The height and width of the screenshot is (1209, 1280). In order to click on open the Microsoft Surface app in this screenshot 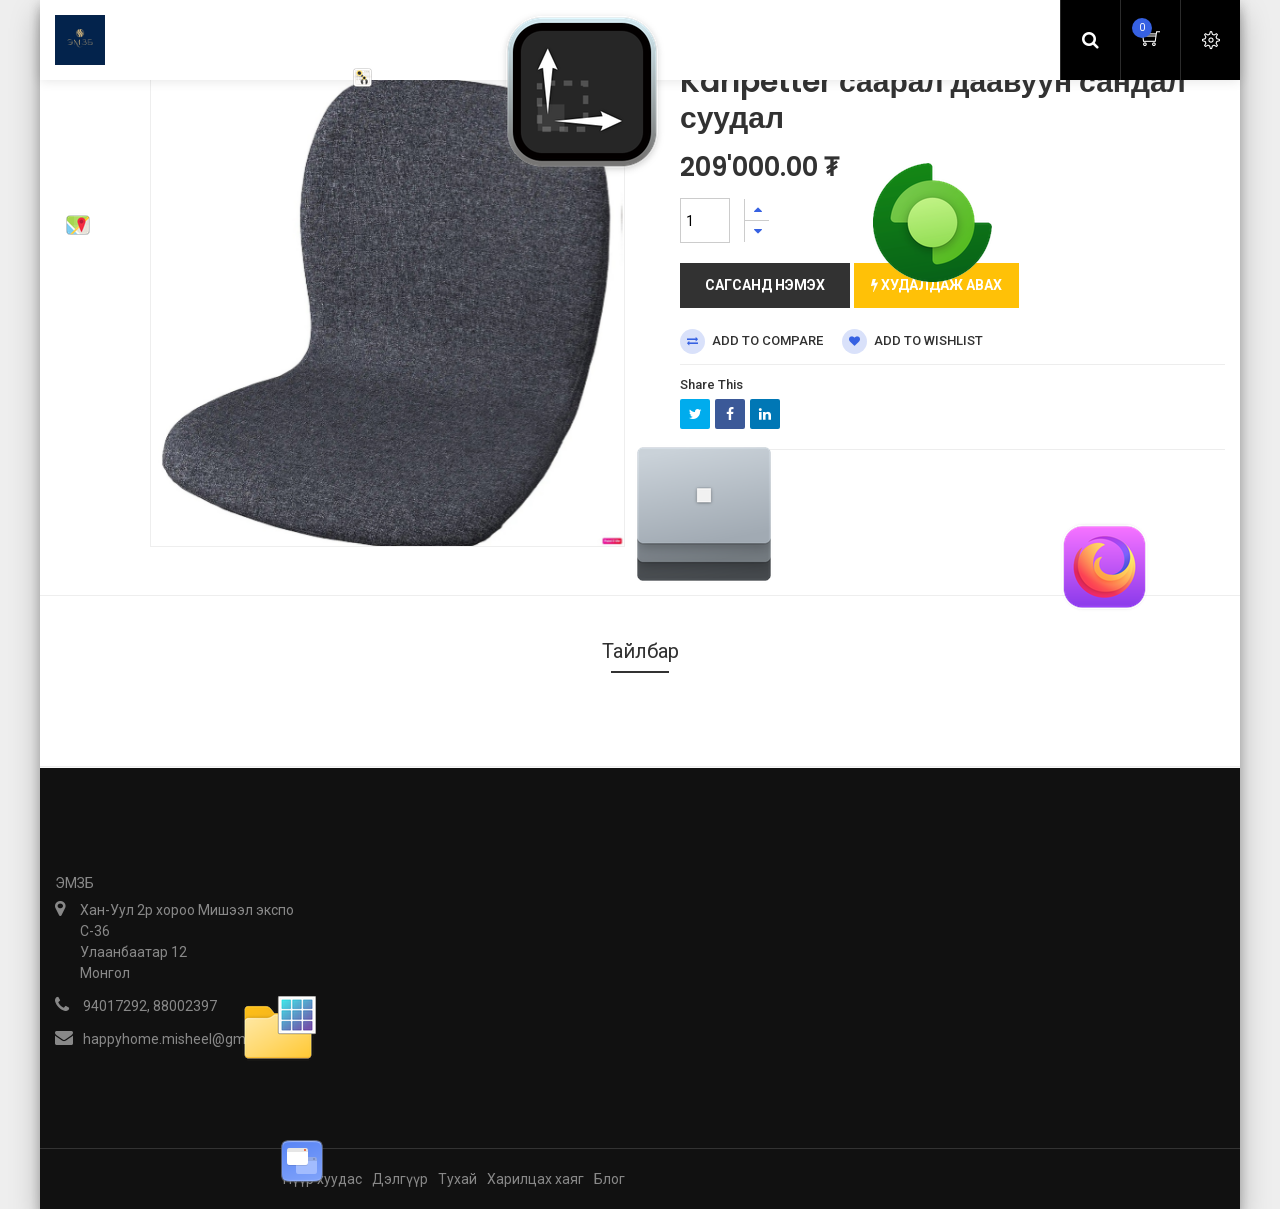, I will do `click(704, 514)`.